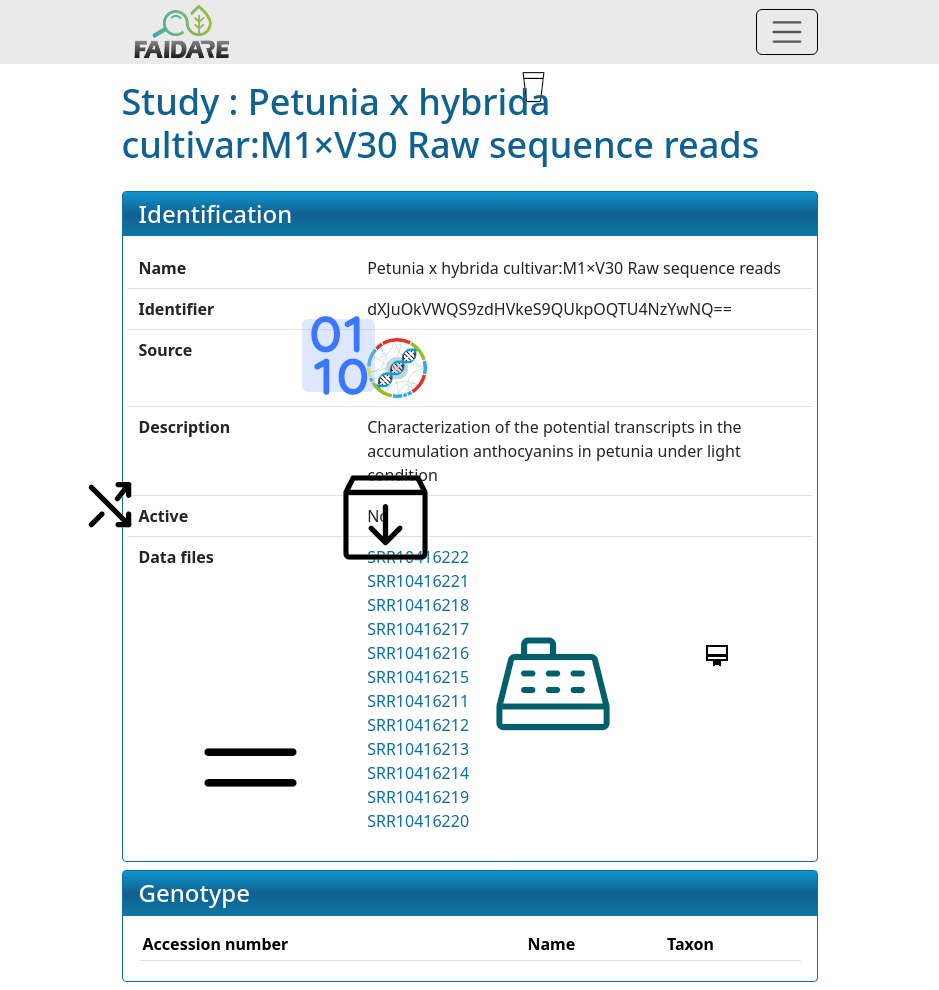  Describe the element at coordinates (250, 767) in the screenshot. I see `indicates equal value or comparison` at that location.